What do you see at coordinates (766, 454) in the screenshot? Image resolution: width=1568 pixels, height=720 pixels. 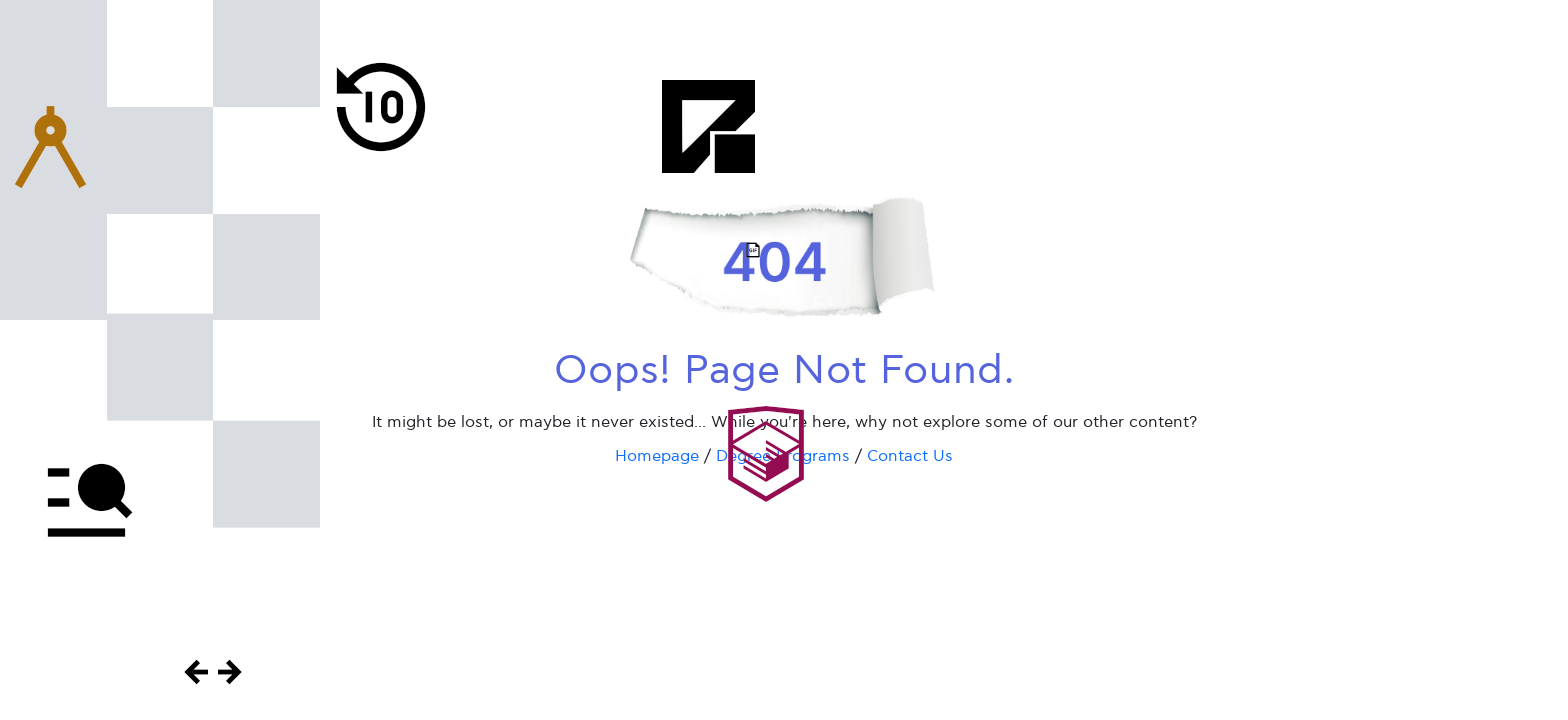 I see `htmlacademy brand logo` at bounding box center [766, 454].